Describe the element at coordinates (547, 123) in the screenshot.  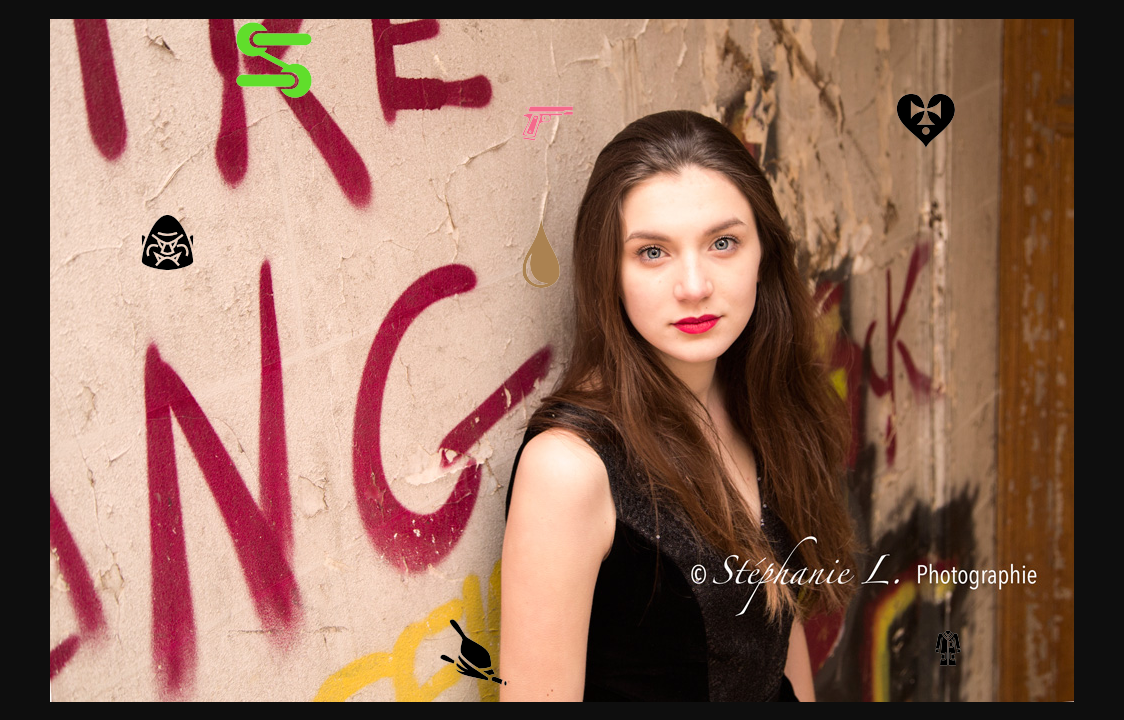
I see `select handgun weapon in game inventory` at that location.